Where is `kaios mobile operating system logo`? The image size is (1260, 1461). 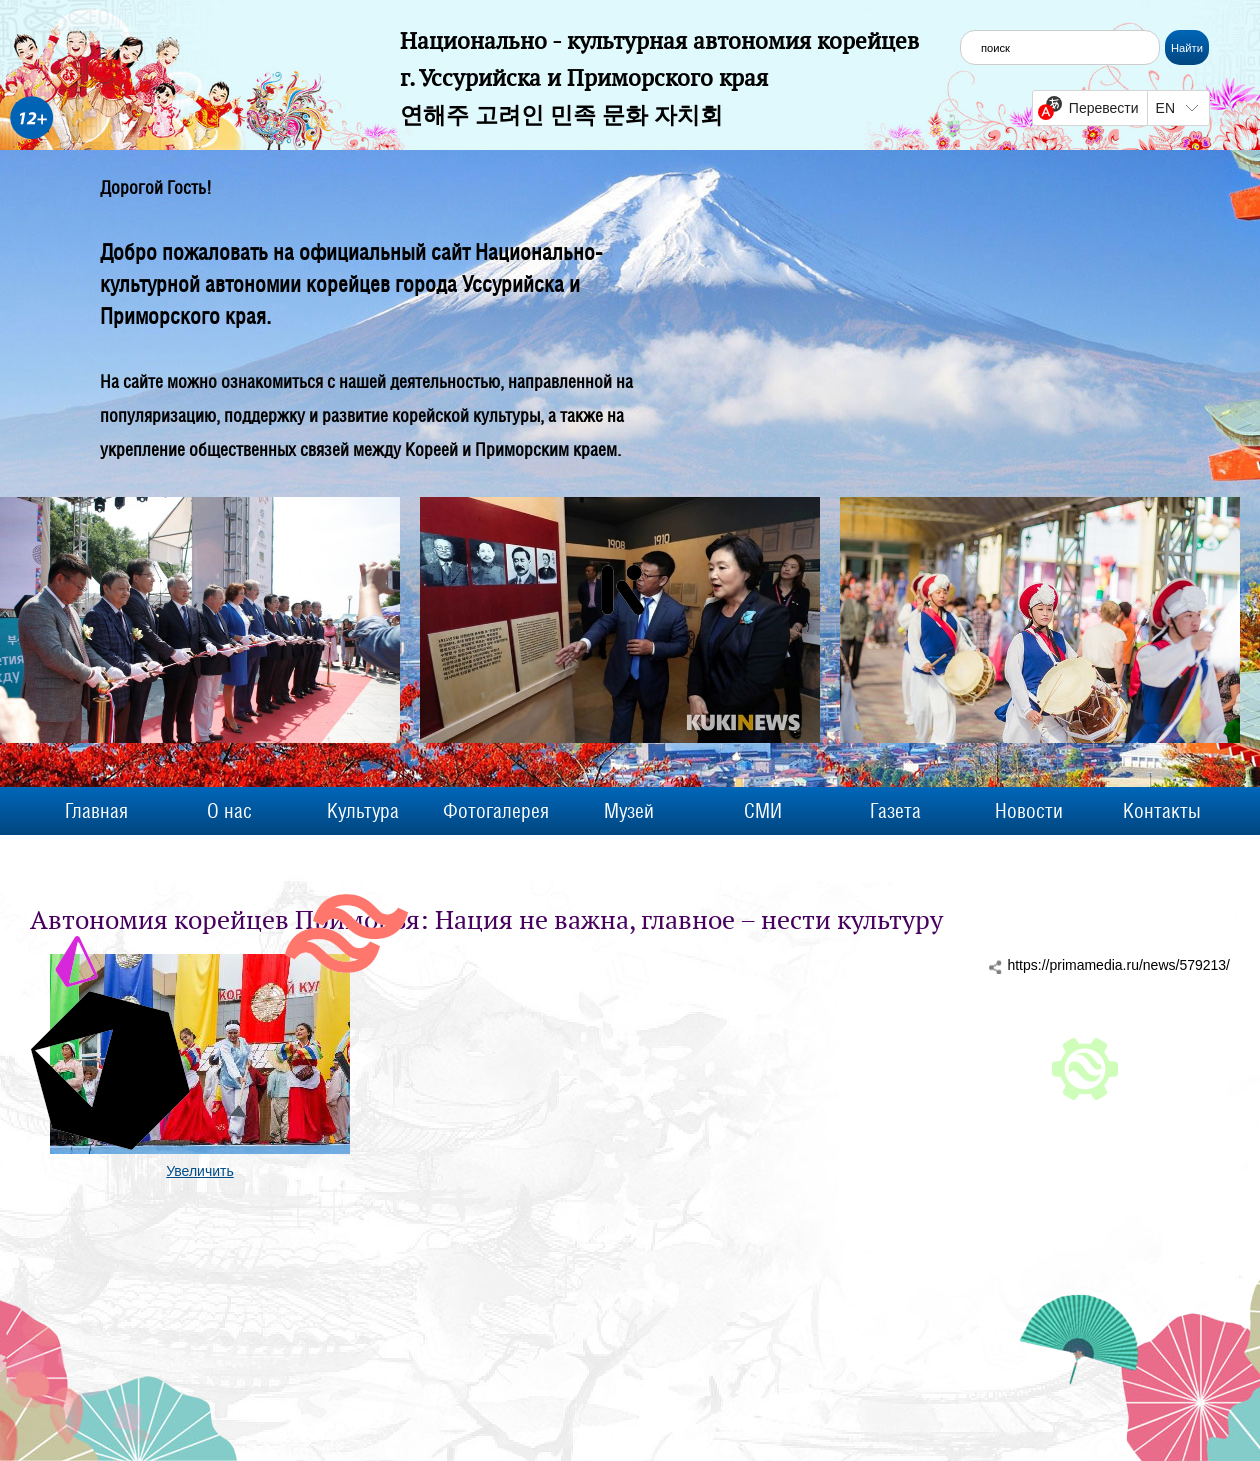
kaios mobile operating system logo is located at coordinates (623, 590).